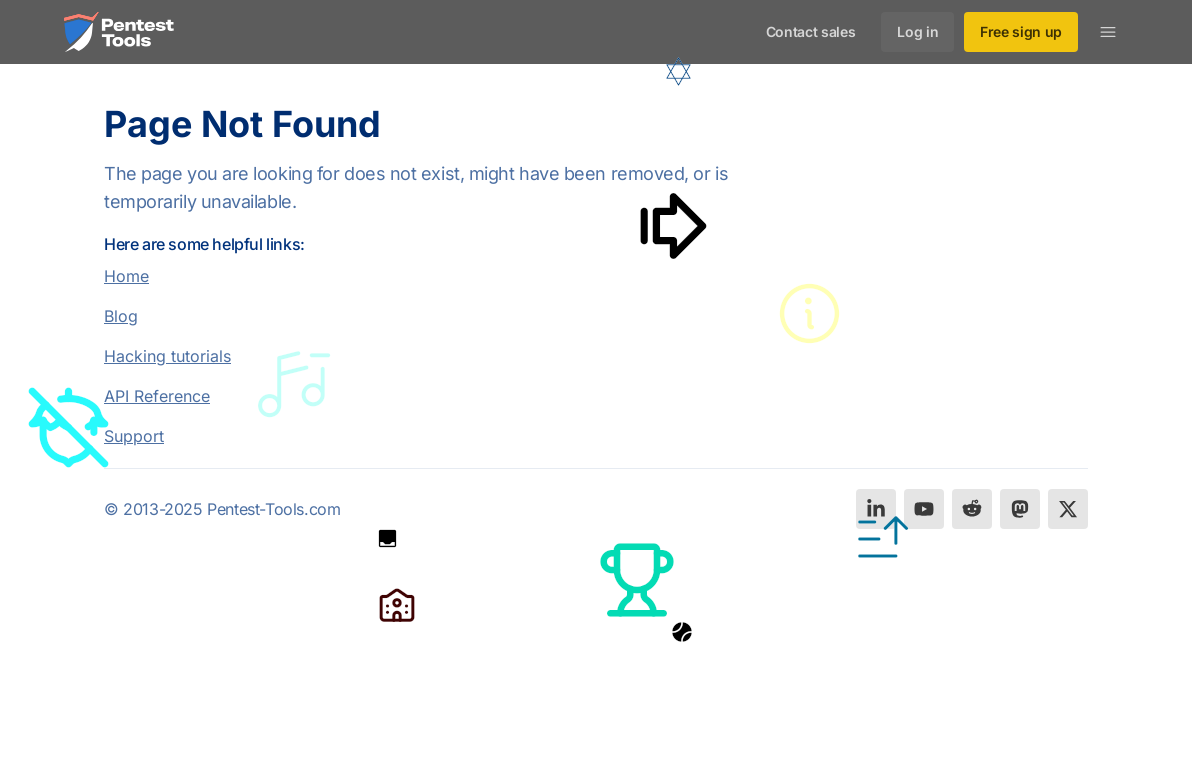 This screenshot has height=776, width=1192. I want to click on indicates nut-free or no nuts allowed, so click(68, 427).